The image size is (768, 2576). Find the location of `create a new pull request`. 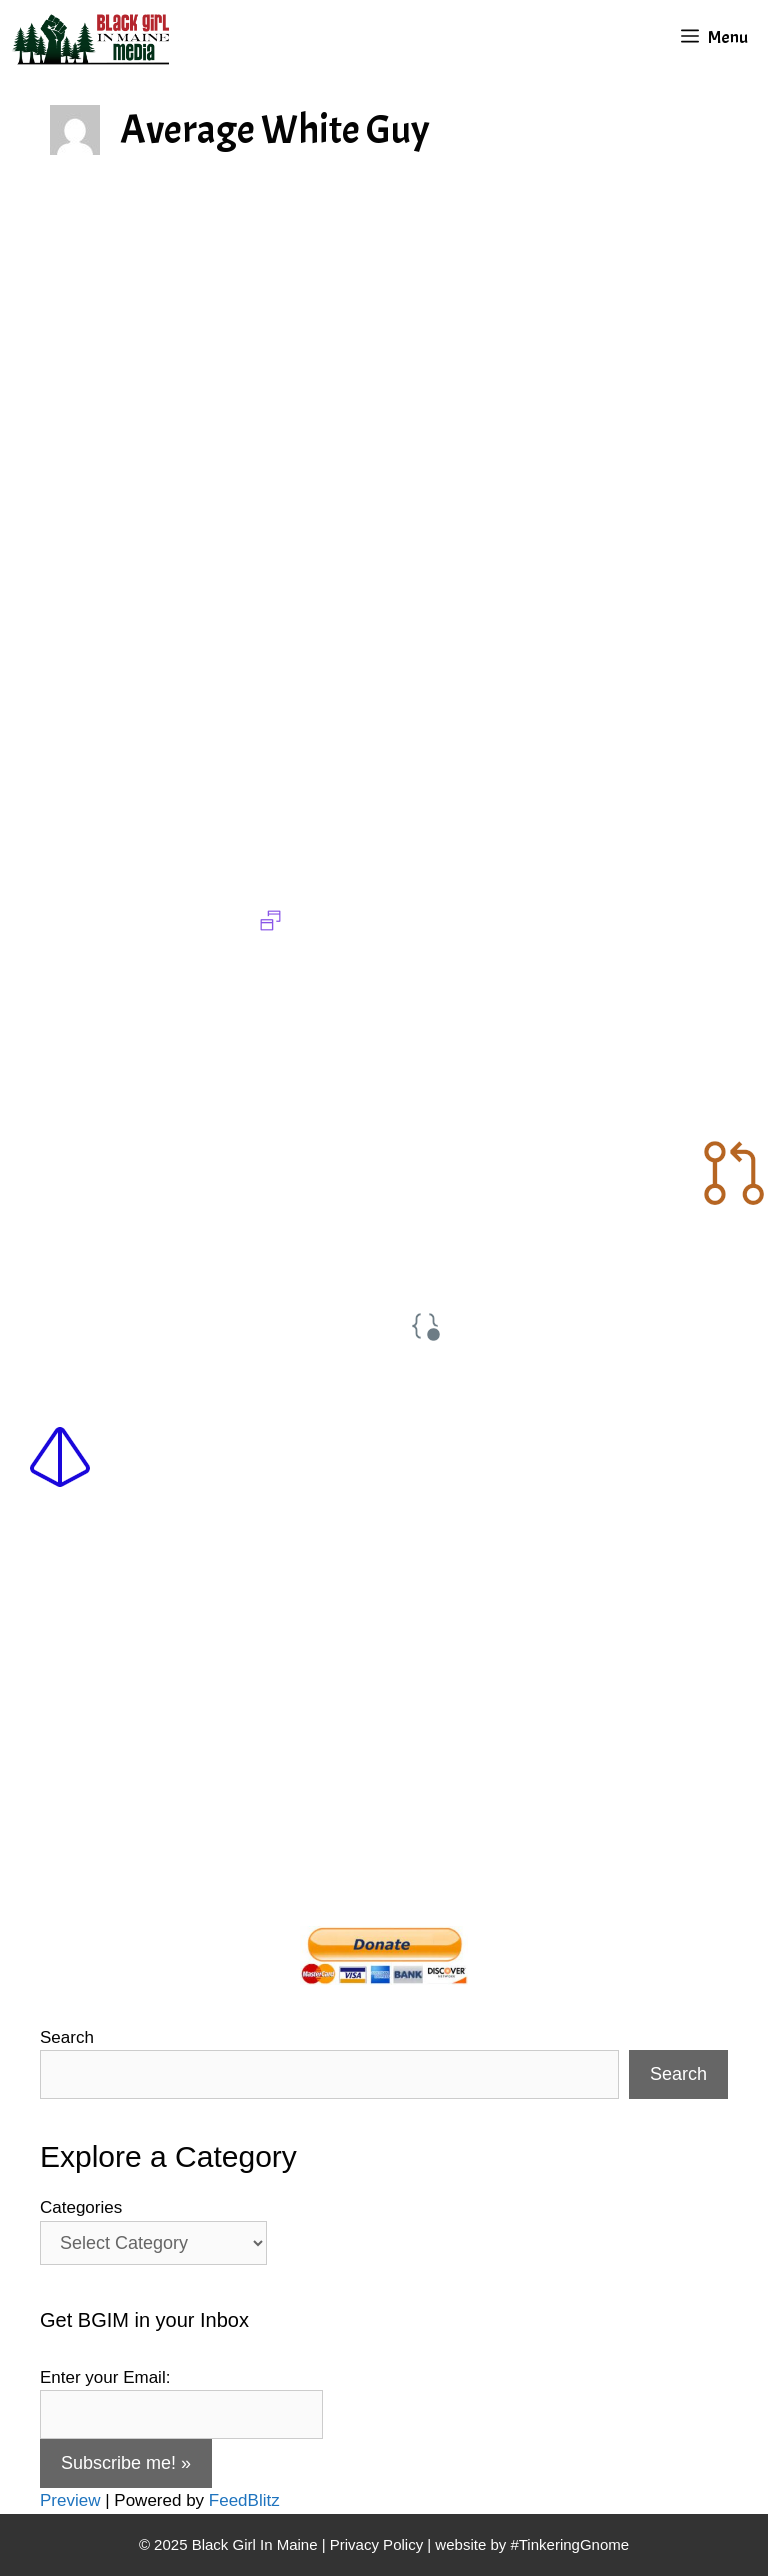

create a new pull request is located at coordinates (734, 1171).